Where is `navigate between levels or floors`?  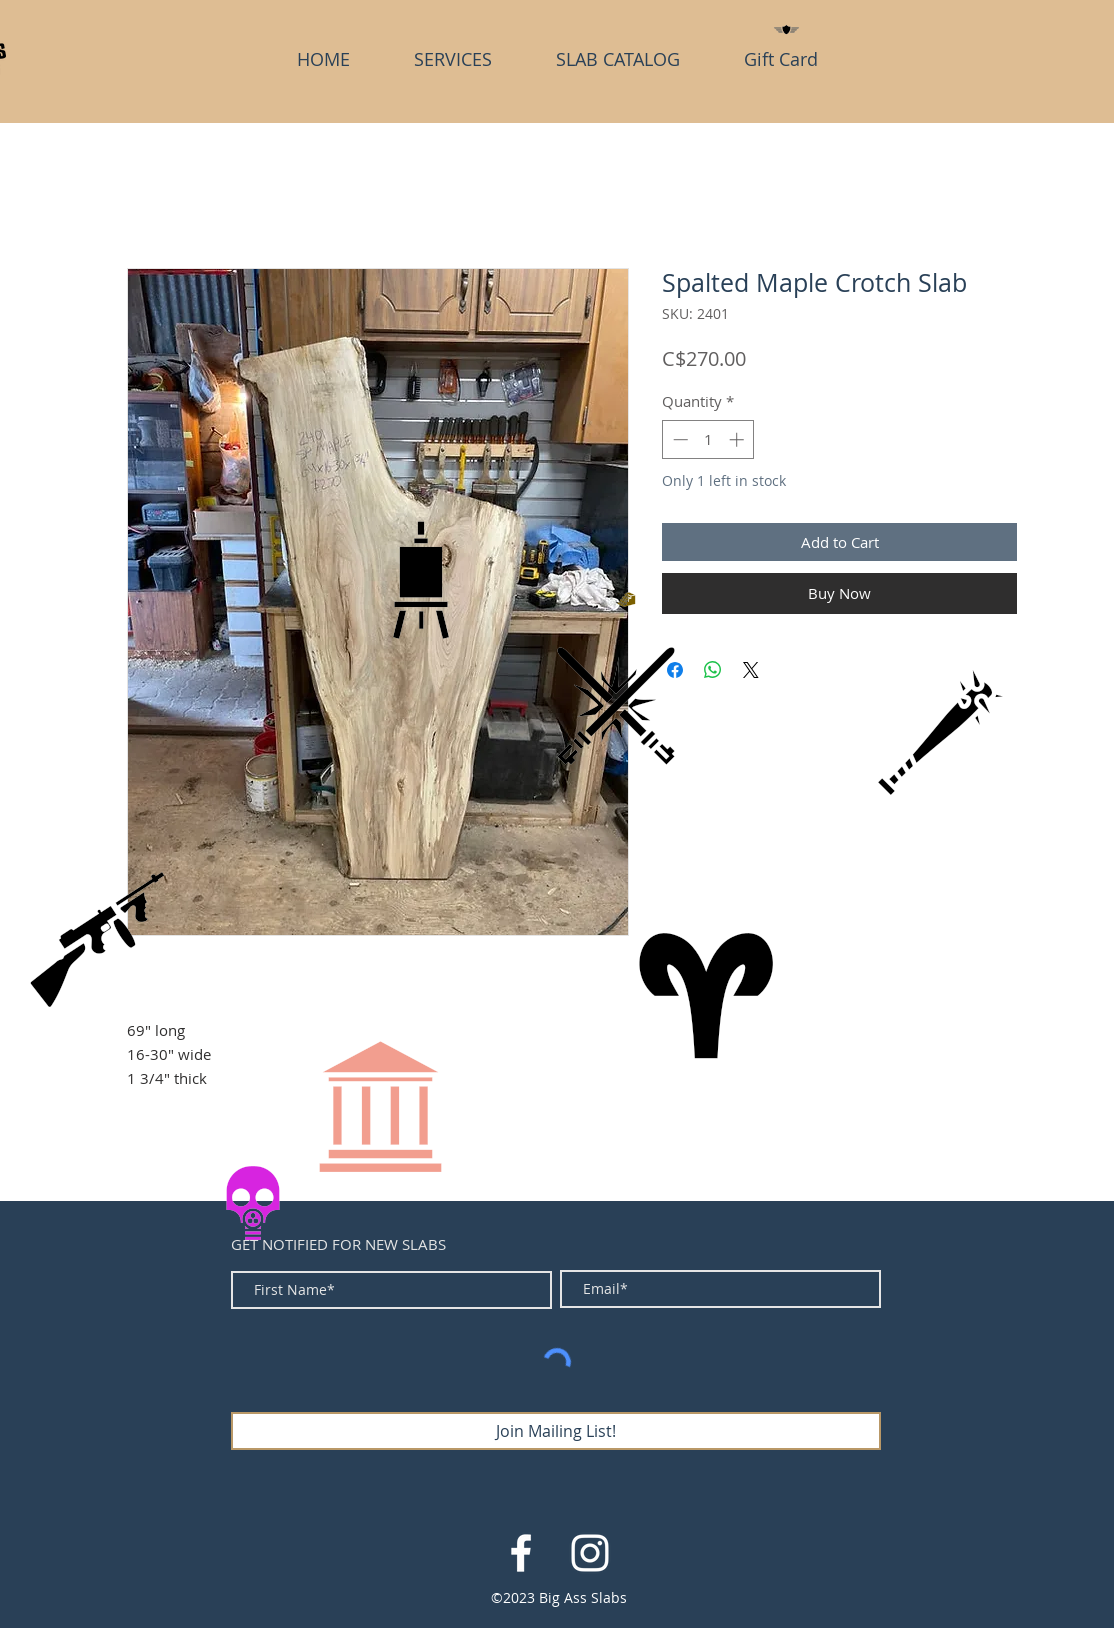 navigate between levels or floors is located at coordinates (626, 599).